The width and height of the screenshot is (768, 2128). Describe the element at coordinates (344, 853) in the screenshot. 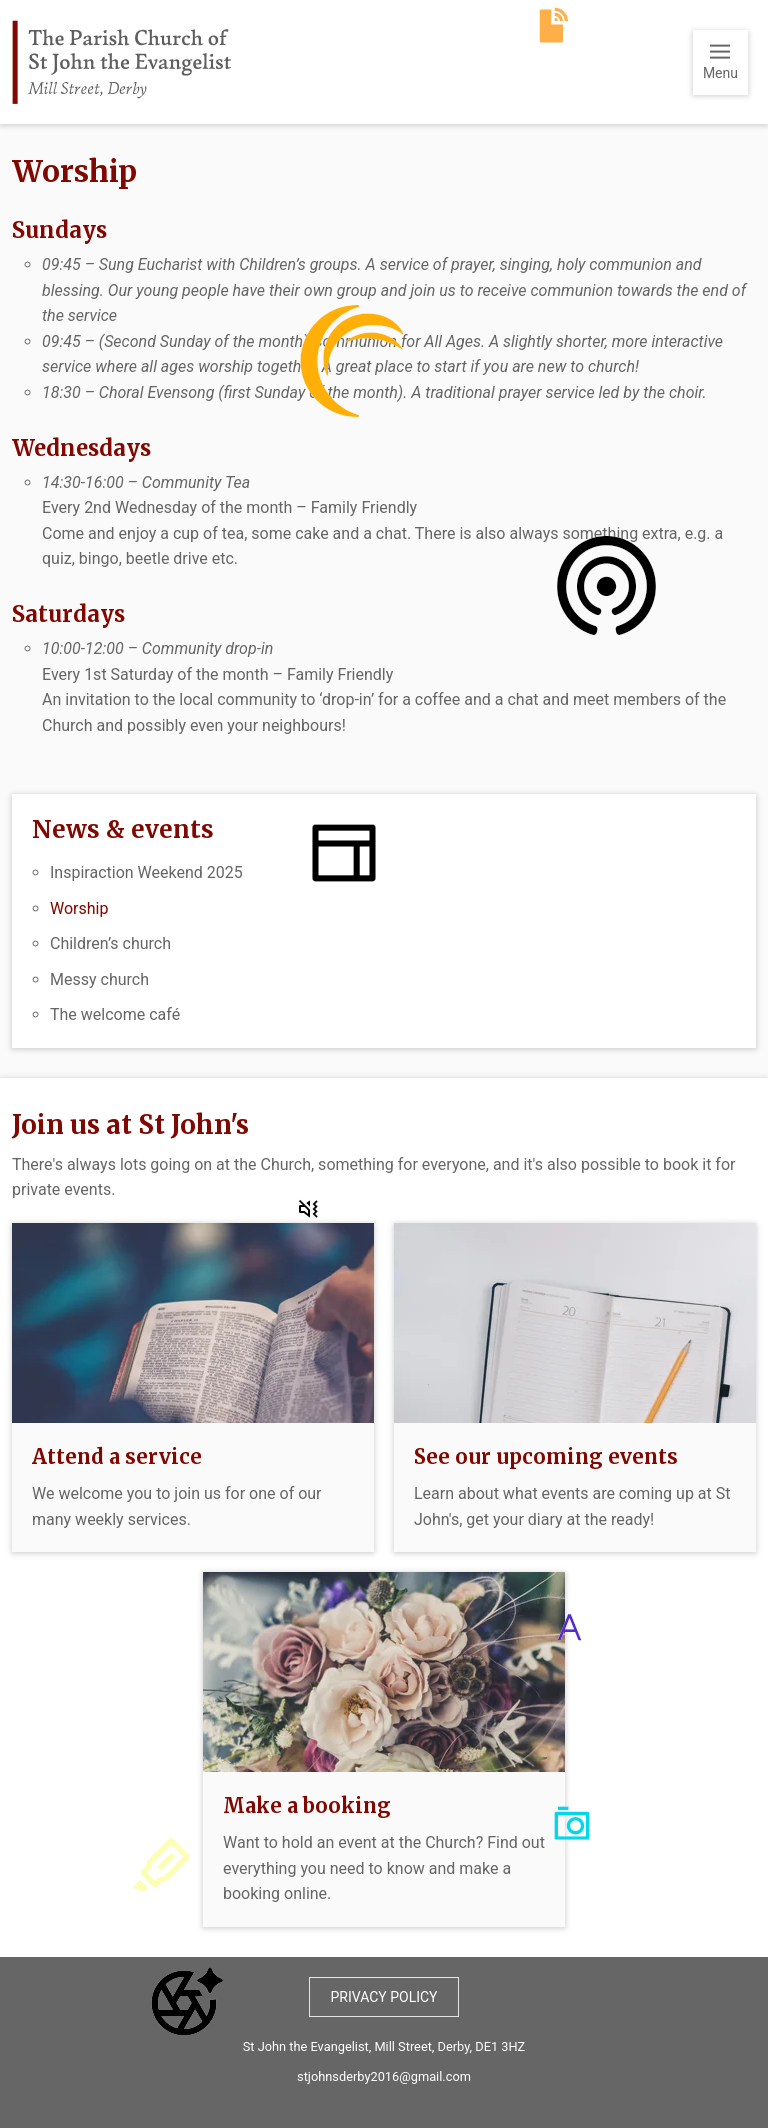

I see `switch to two-column layout with header` at that location.